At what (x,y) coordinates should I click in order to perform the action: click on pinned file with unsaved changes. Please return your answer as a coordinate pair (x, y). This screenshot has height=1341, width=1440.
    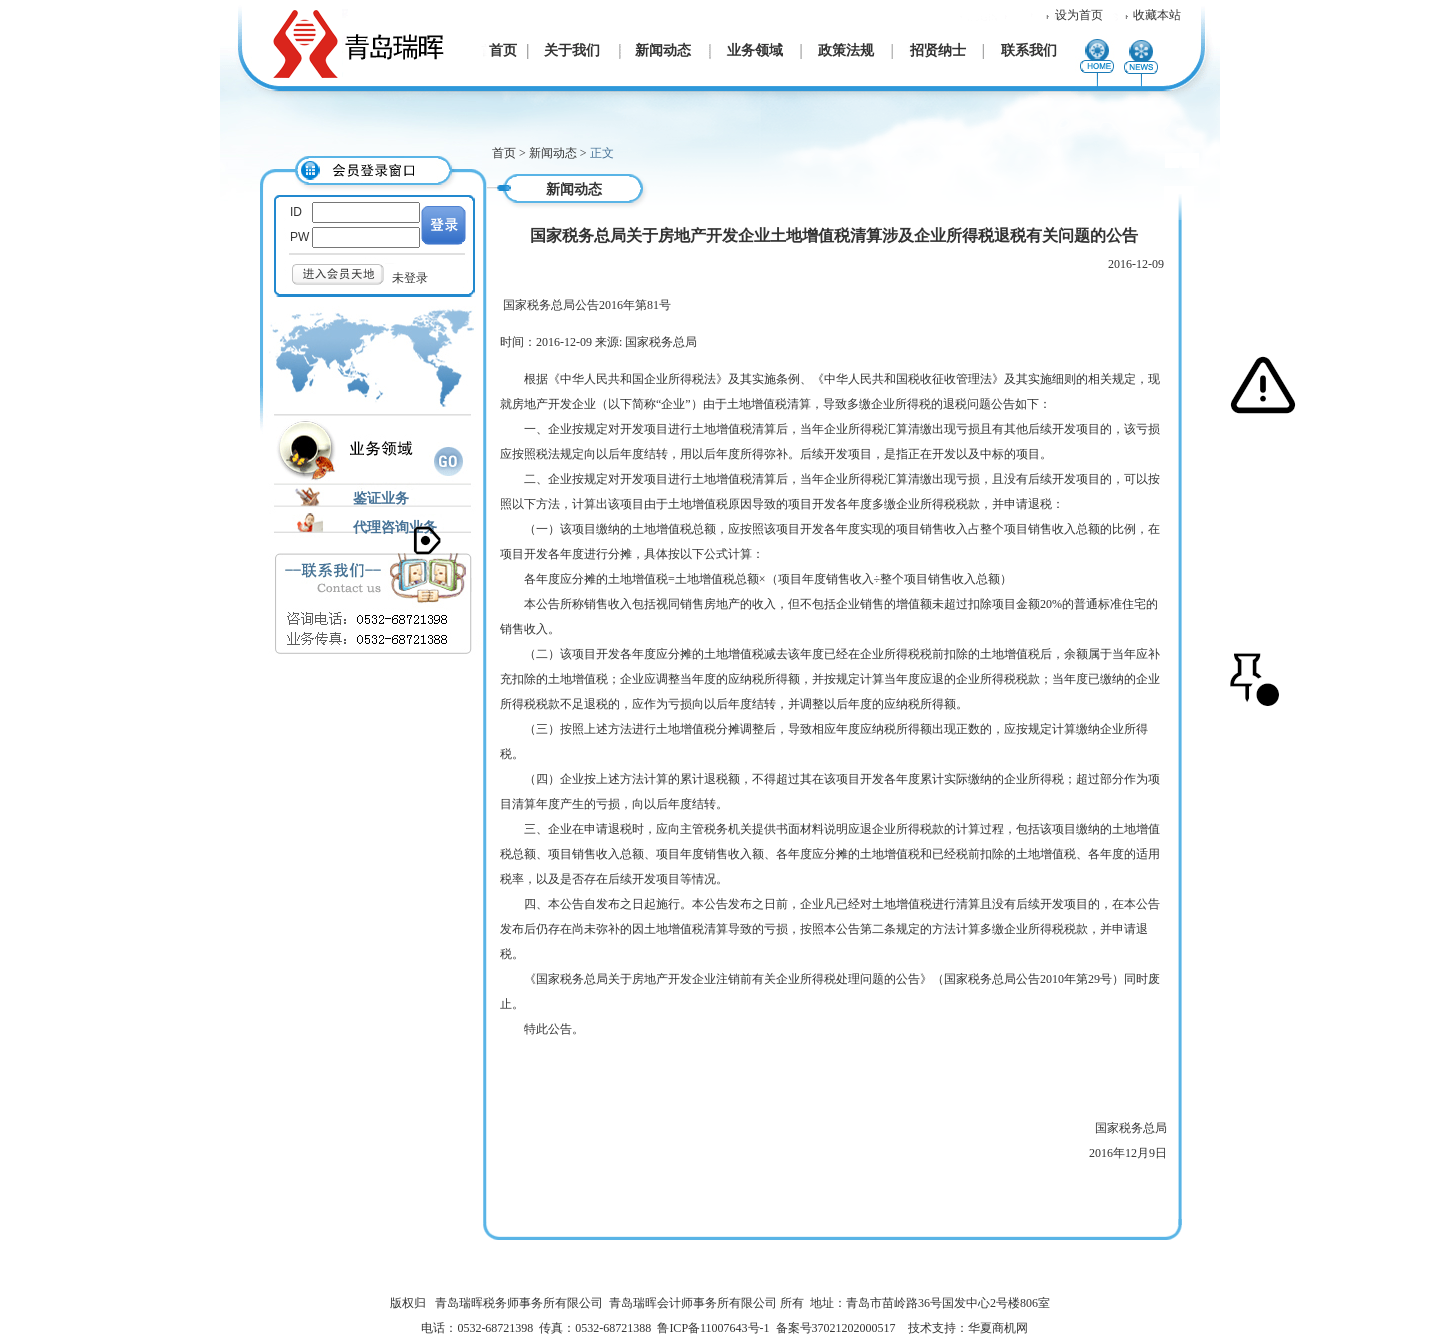
    Looking at the image, I should click on (1249, 676).